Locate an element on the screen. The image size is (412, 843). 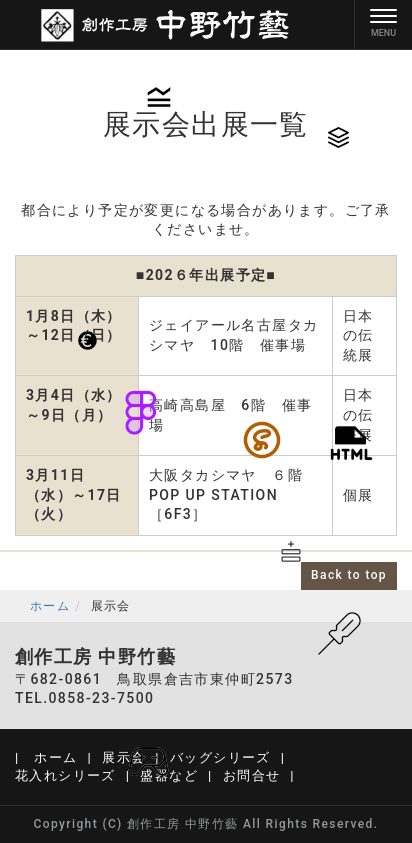
add a new row above is located at coordinates (291, 553).